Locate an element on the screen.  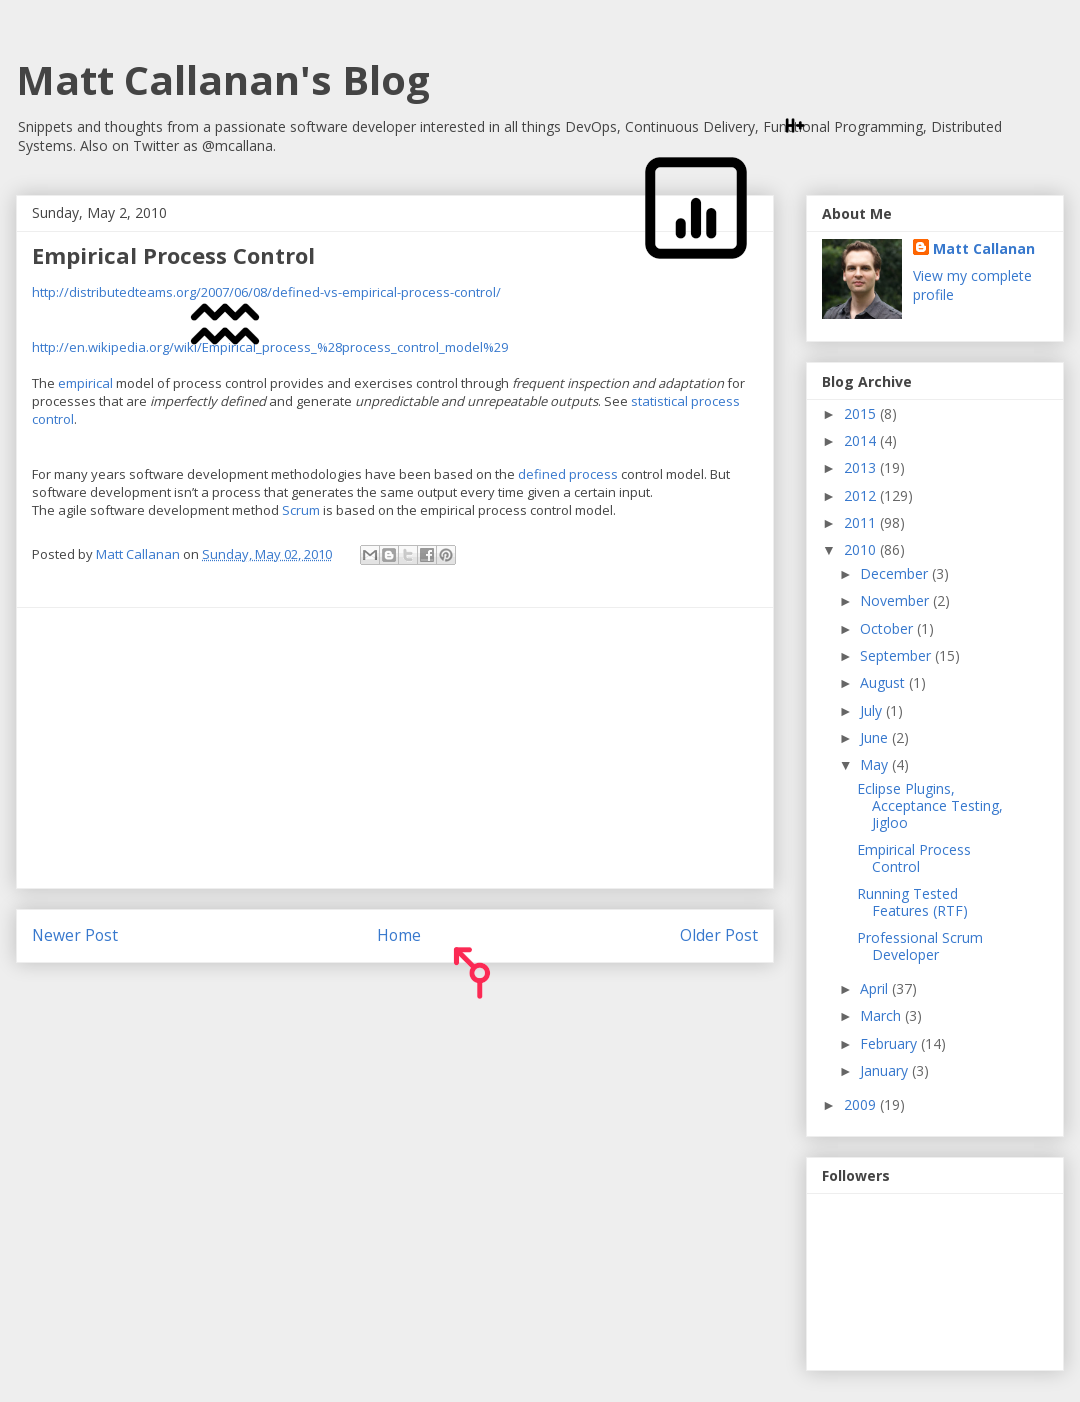
align content to bottom center is located at coordinates (696, 208).